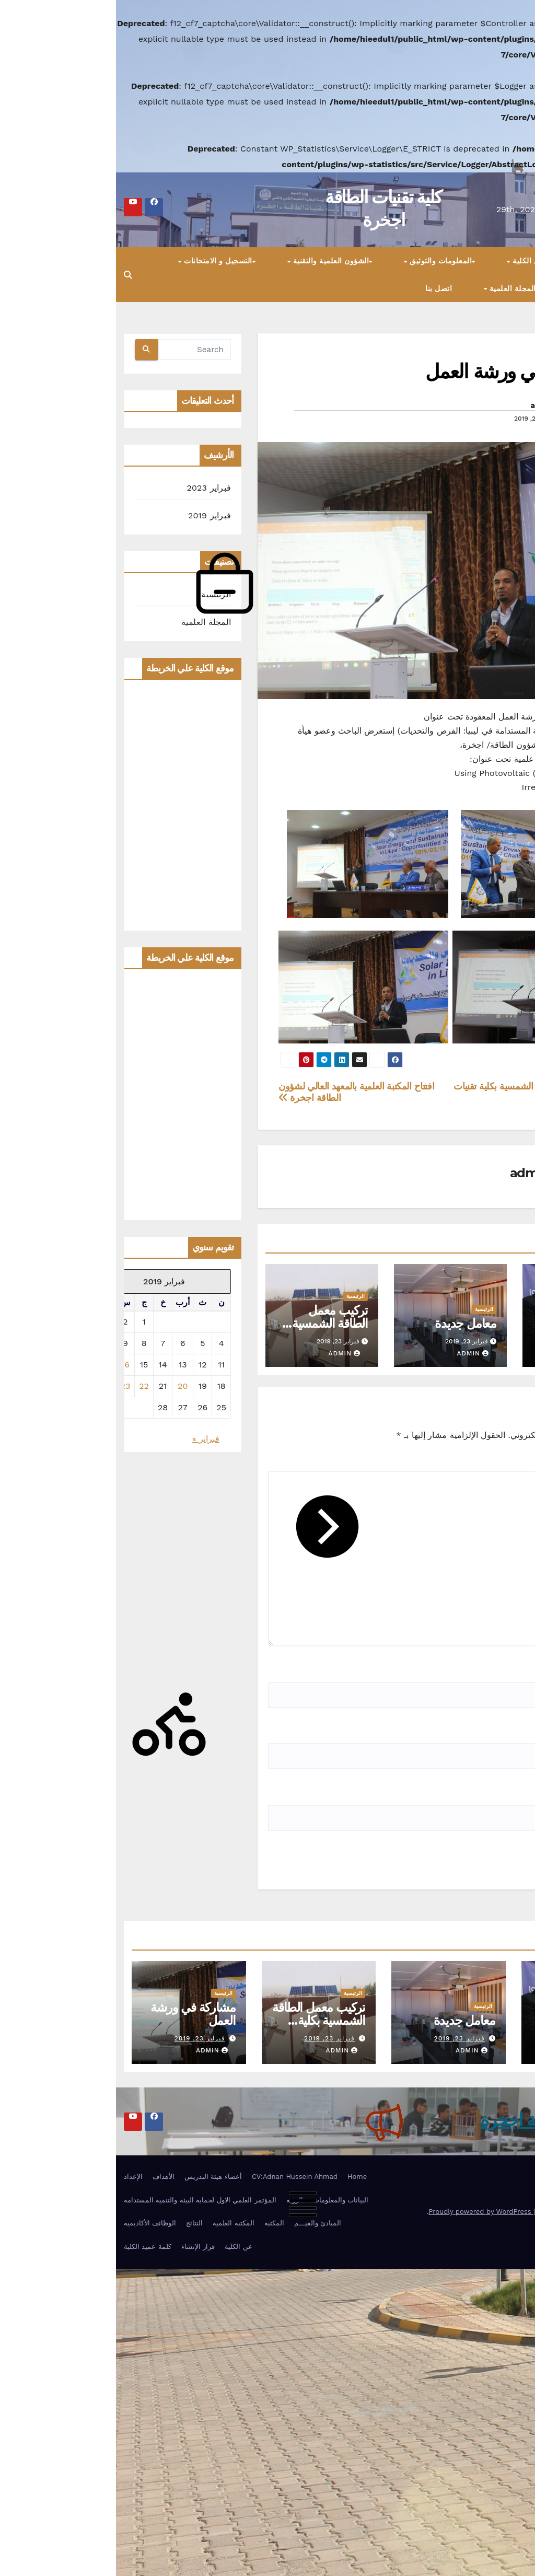 The height and width of the screenshot is (2576, 535). What do you see at coordinates (303, 2204) in the screenshot?
I see `open navigation menu` at bounding box center [303, 2204].